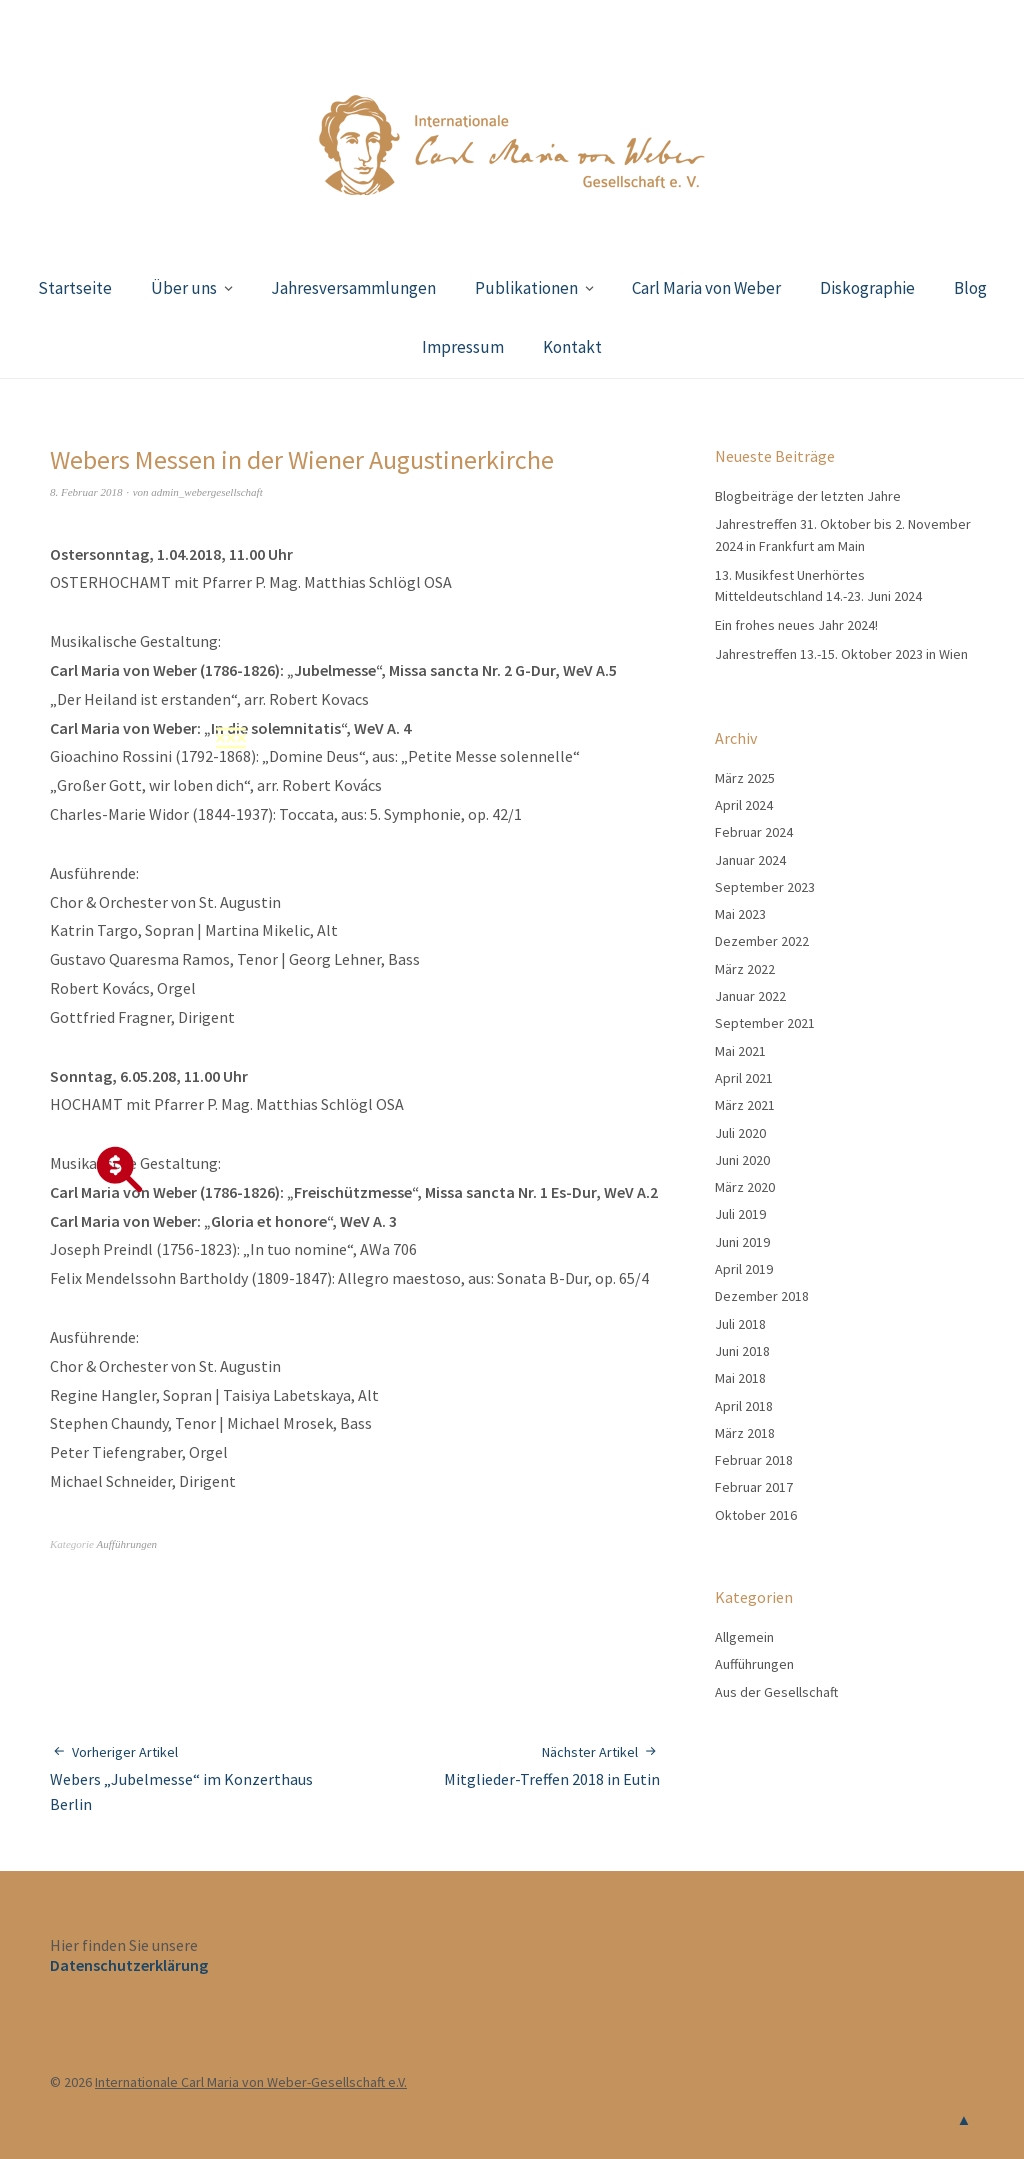  What do you see at coordinates (231, 738) in the screenshot?
I see `delete multiple selected items` at bounding box center [231, 738].